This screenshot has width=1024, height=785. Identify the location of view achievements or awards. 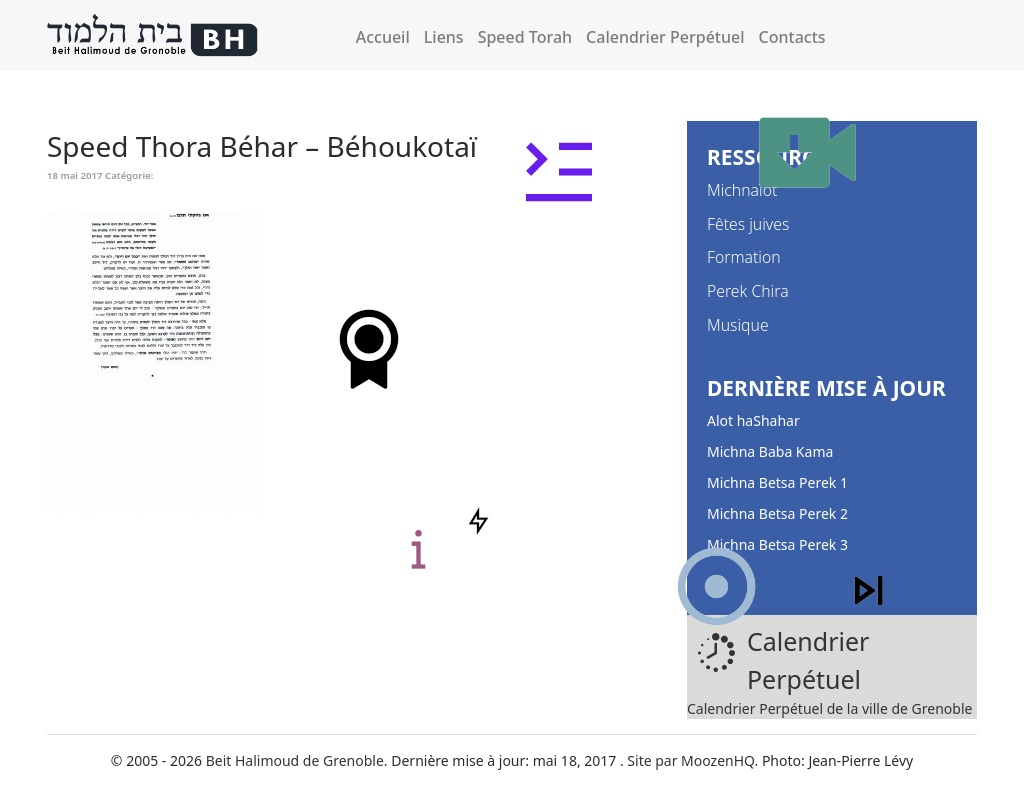
(369, 350).